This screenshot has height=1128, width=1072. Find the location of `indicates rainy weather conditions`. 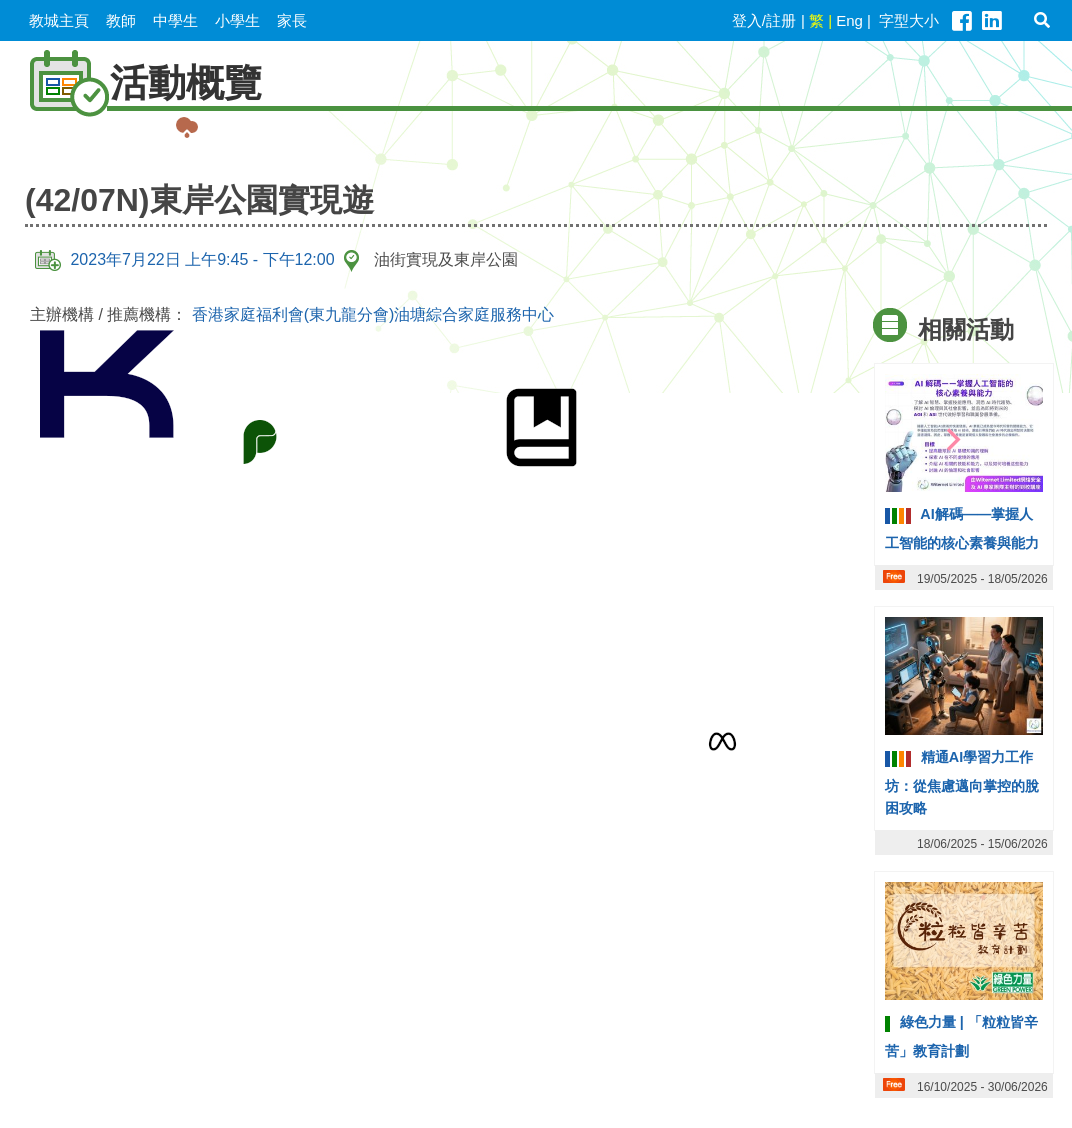

indicates rainy weather conditions is located at coordinates (187, 127).